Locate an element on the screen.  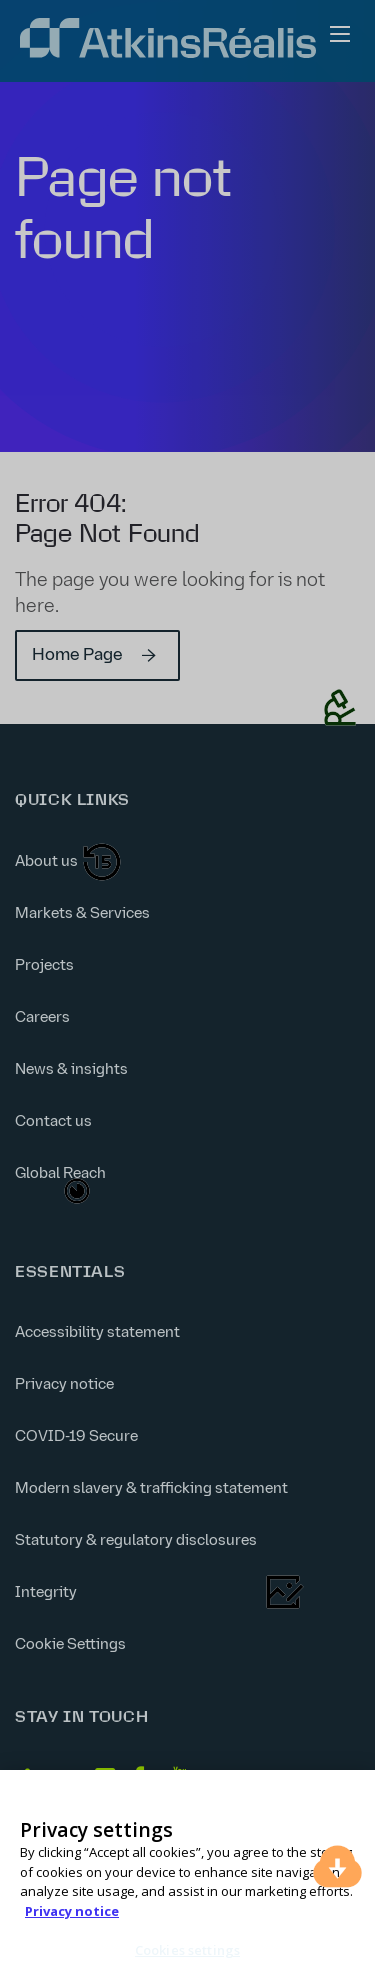
edit or modify an image is located at coordinates (283, 1592).